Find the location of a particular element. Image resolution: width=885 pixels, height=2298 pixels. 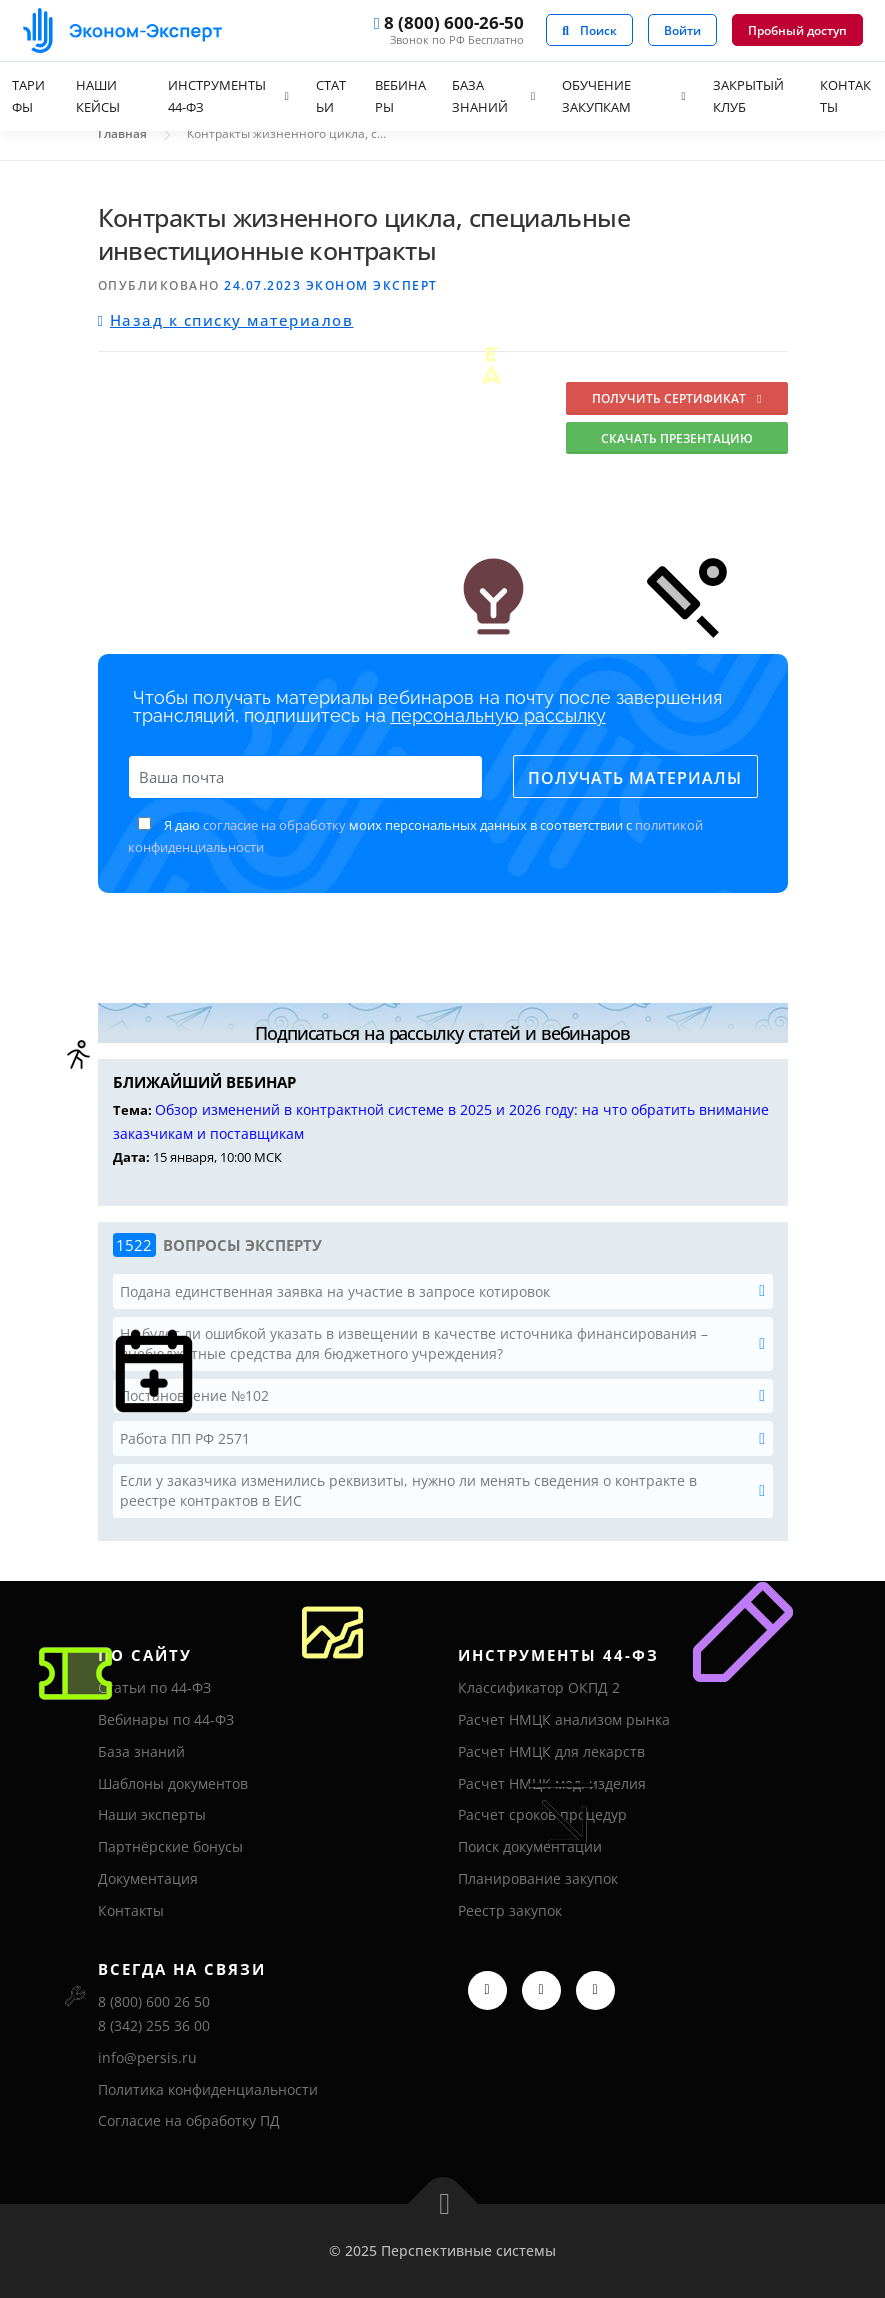

access cricket sports content is located at coordinates (687, 598).